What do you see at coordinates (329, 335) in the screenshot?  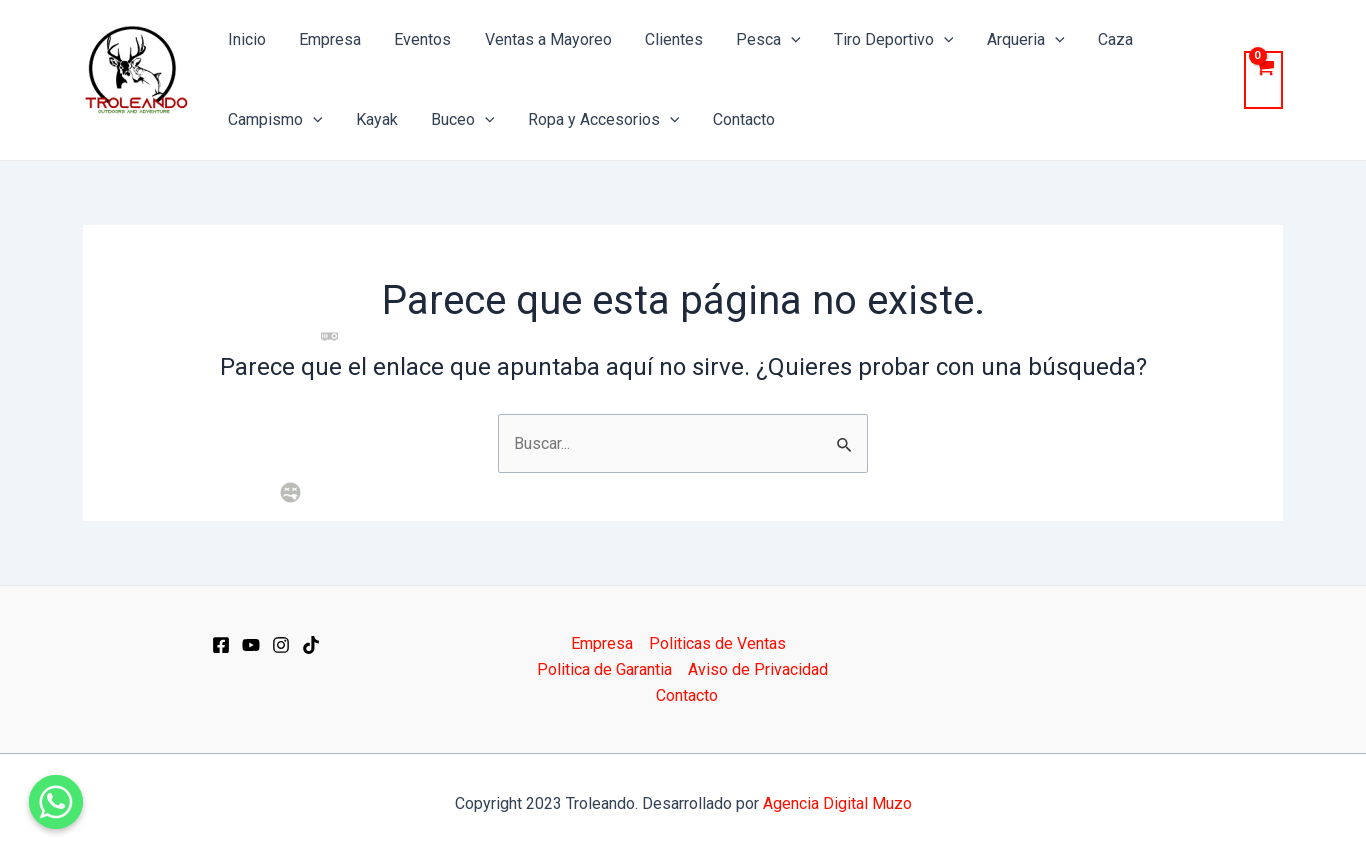 I see `connect to an external projector` at bounding box center [329, 335].